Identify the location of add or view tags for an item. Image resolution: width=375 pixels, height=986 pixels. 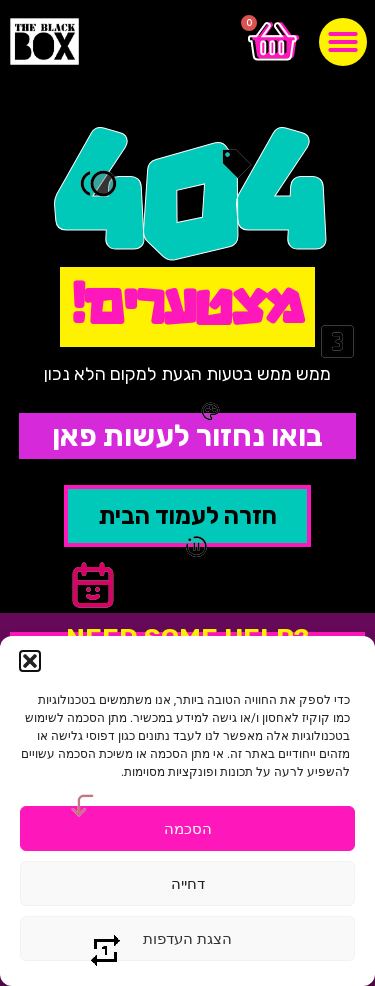
(236, 163).